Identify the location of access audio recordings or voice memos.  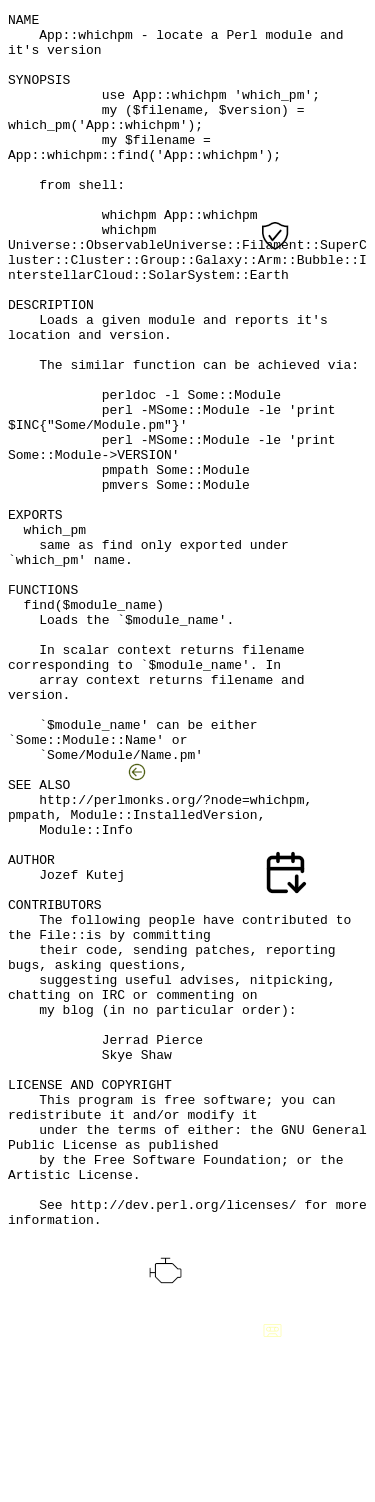
(272, 1330).